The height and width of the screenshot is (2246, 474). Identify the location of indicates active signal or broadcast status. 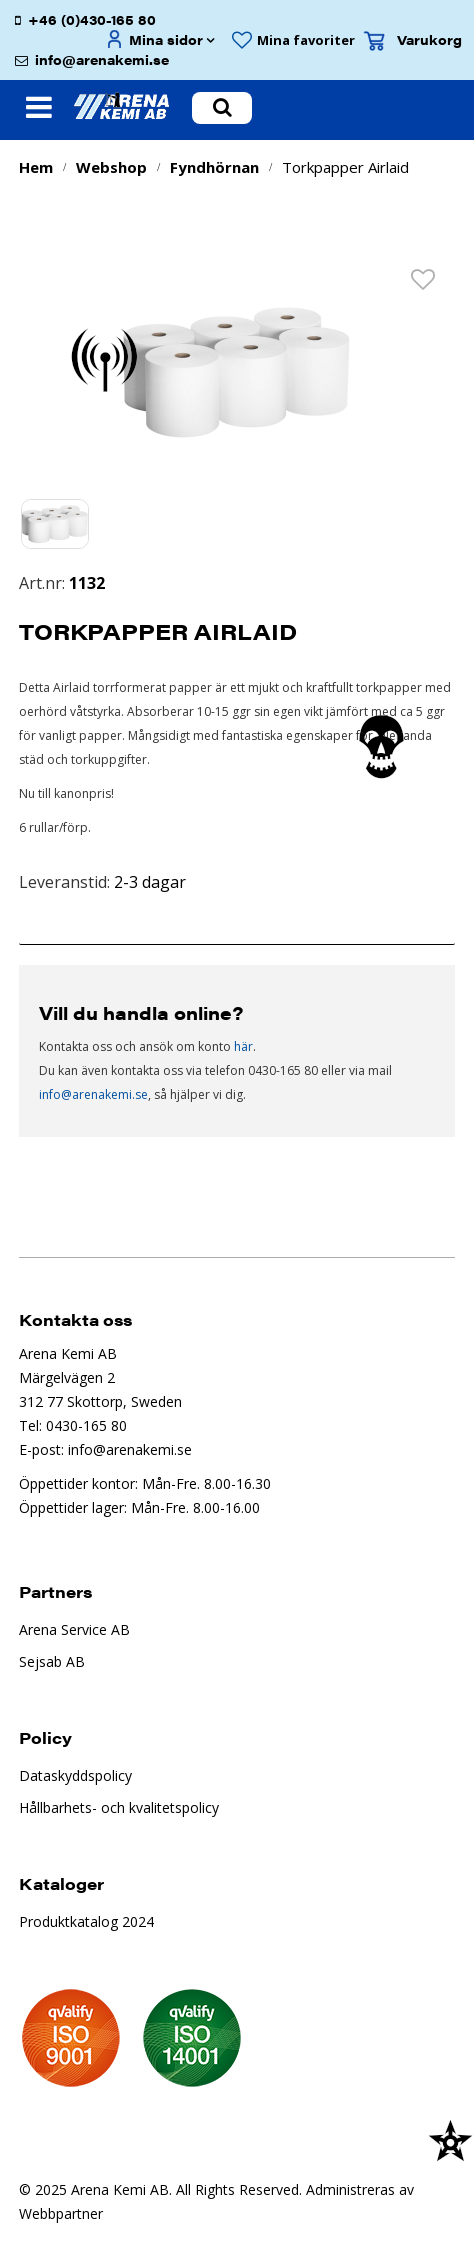
(104, 358).